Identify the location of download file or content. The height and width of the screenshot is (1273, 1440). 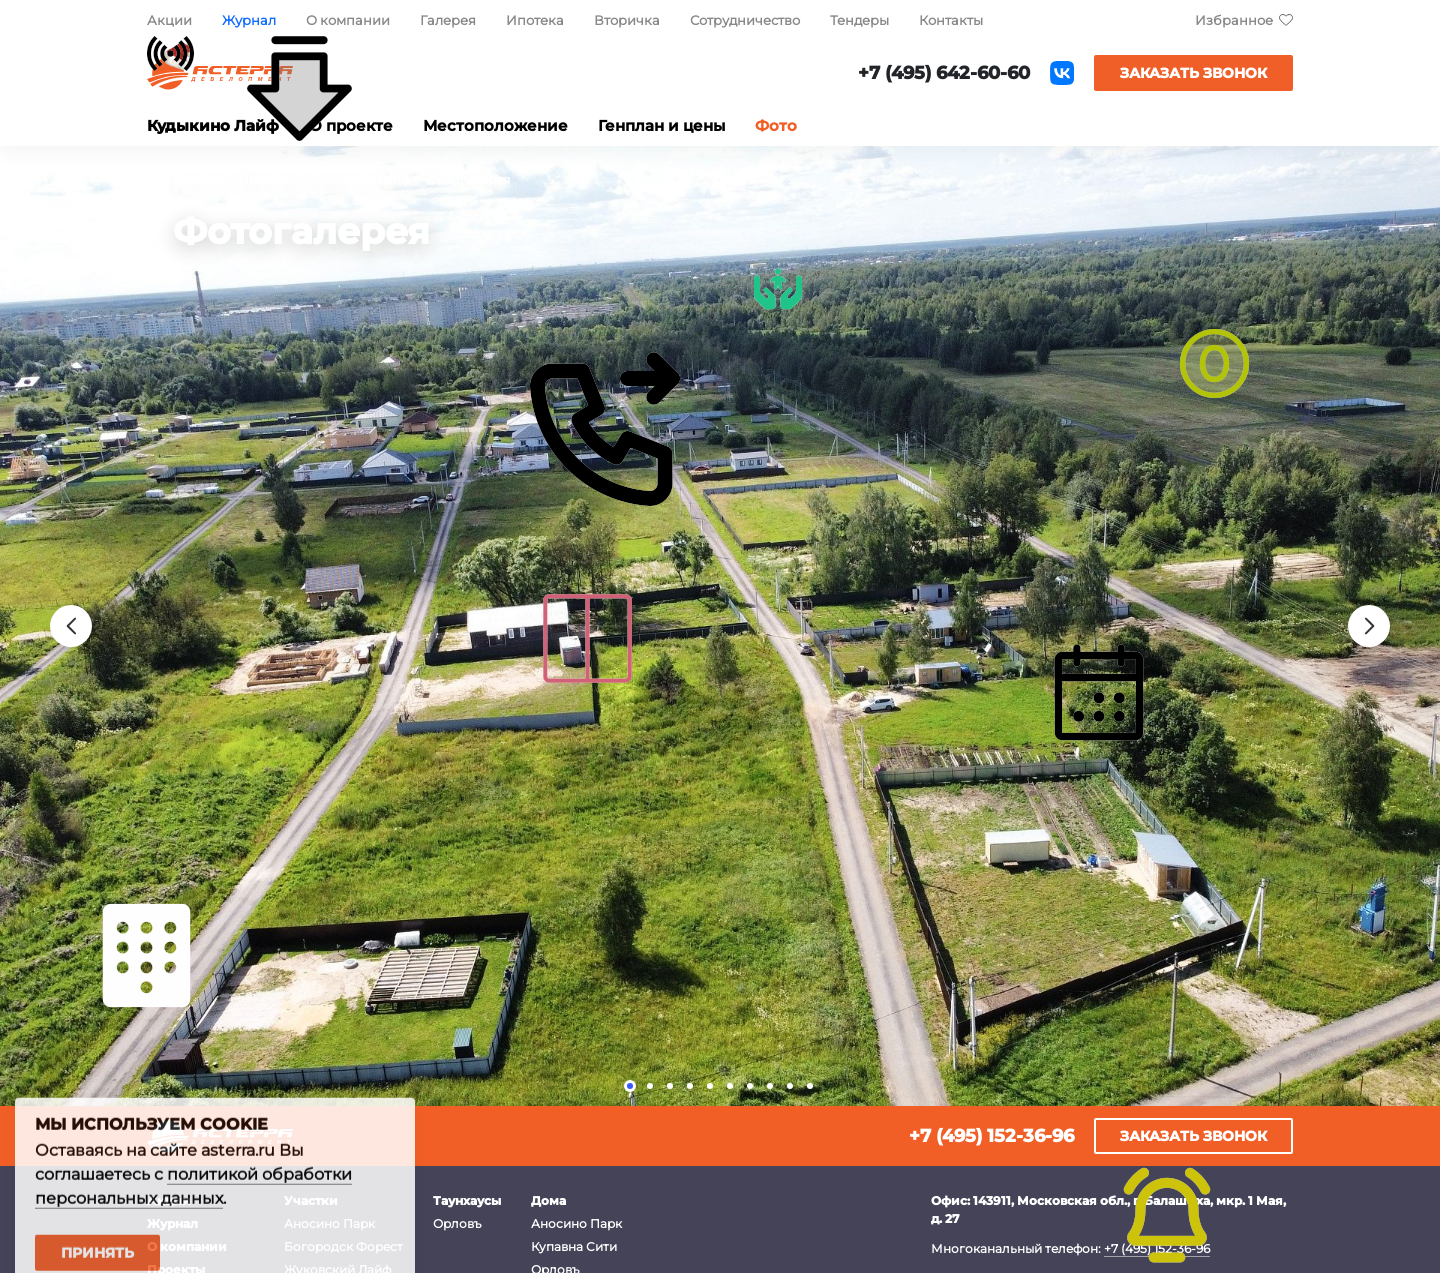
(299, 84).